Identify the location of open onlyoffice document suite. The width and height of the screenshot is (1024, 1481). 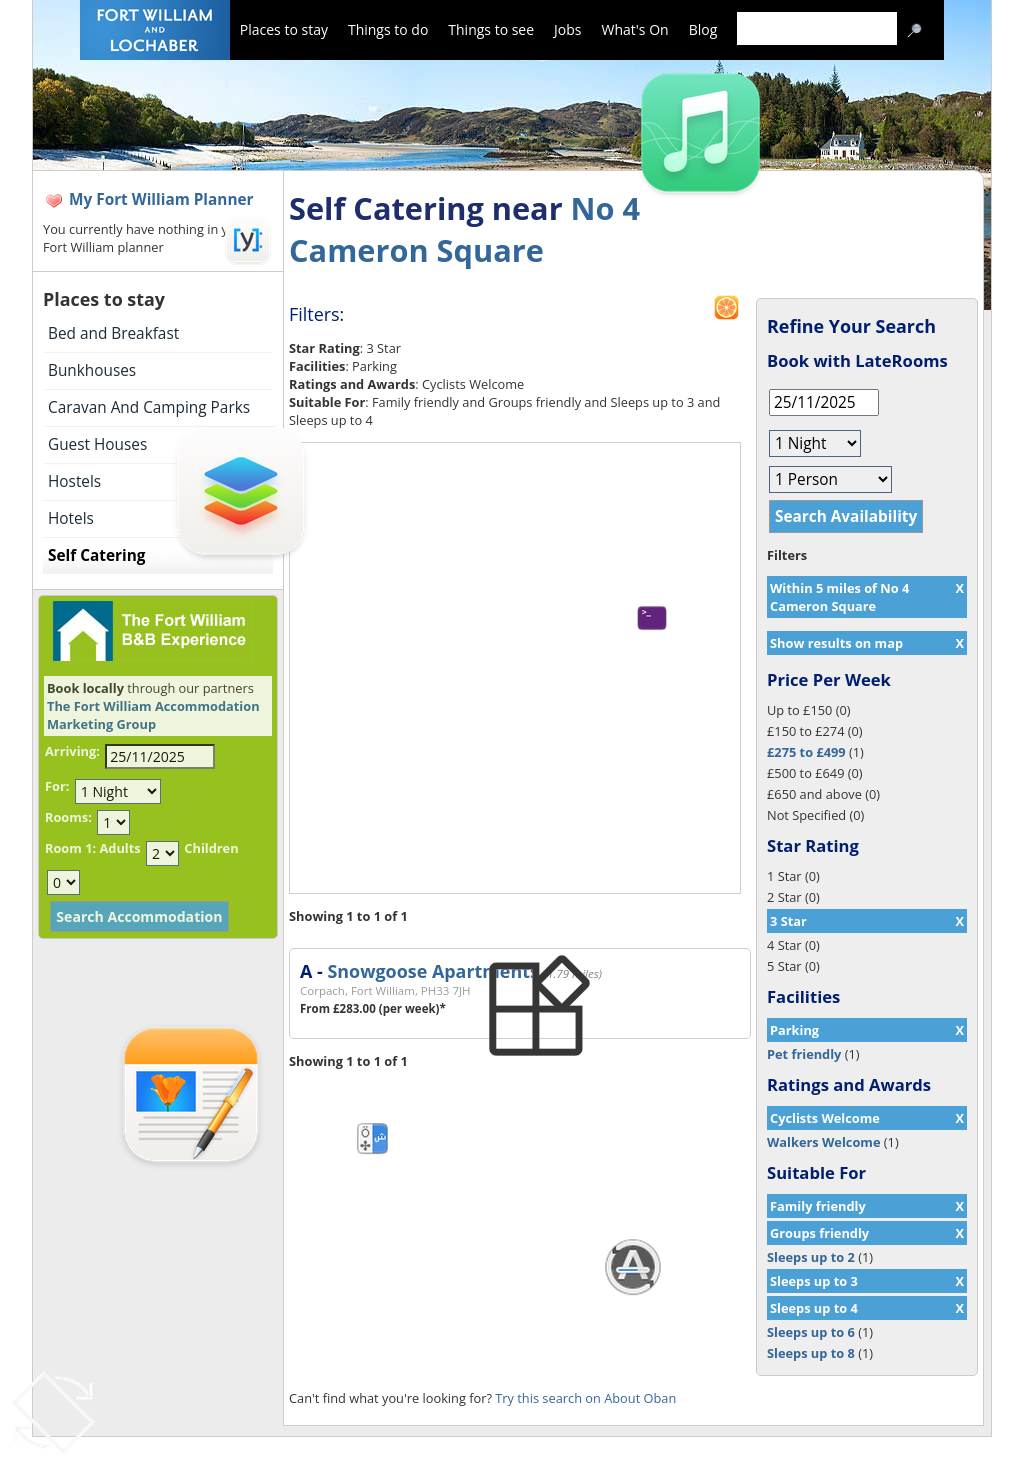
(241, 491).